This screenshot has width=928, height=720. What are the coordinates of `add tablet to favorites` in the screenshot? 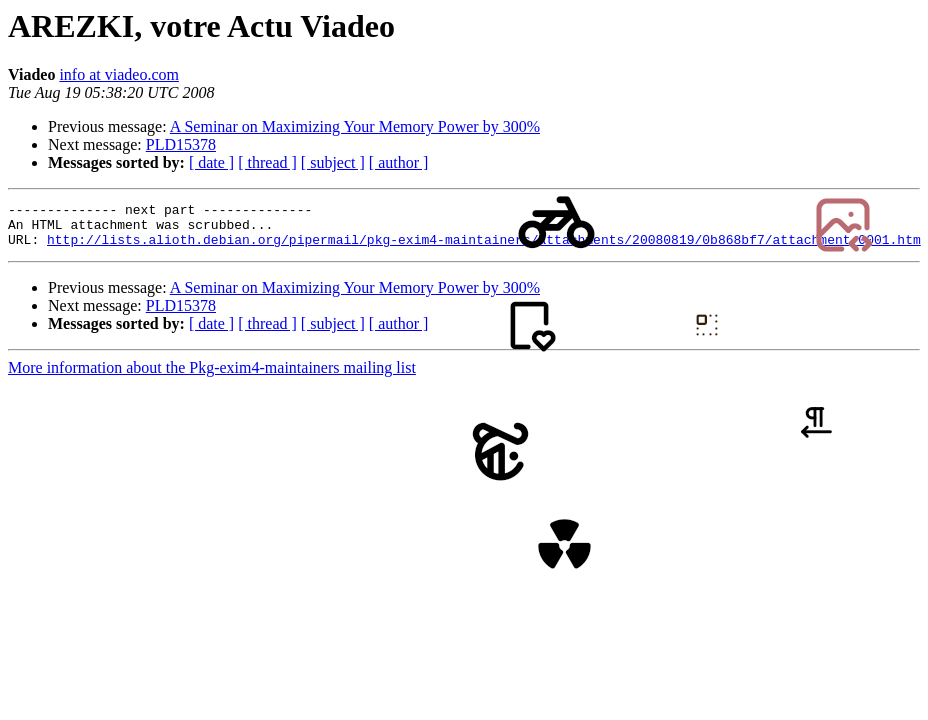 It's located at (529, 325).